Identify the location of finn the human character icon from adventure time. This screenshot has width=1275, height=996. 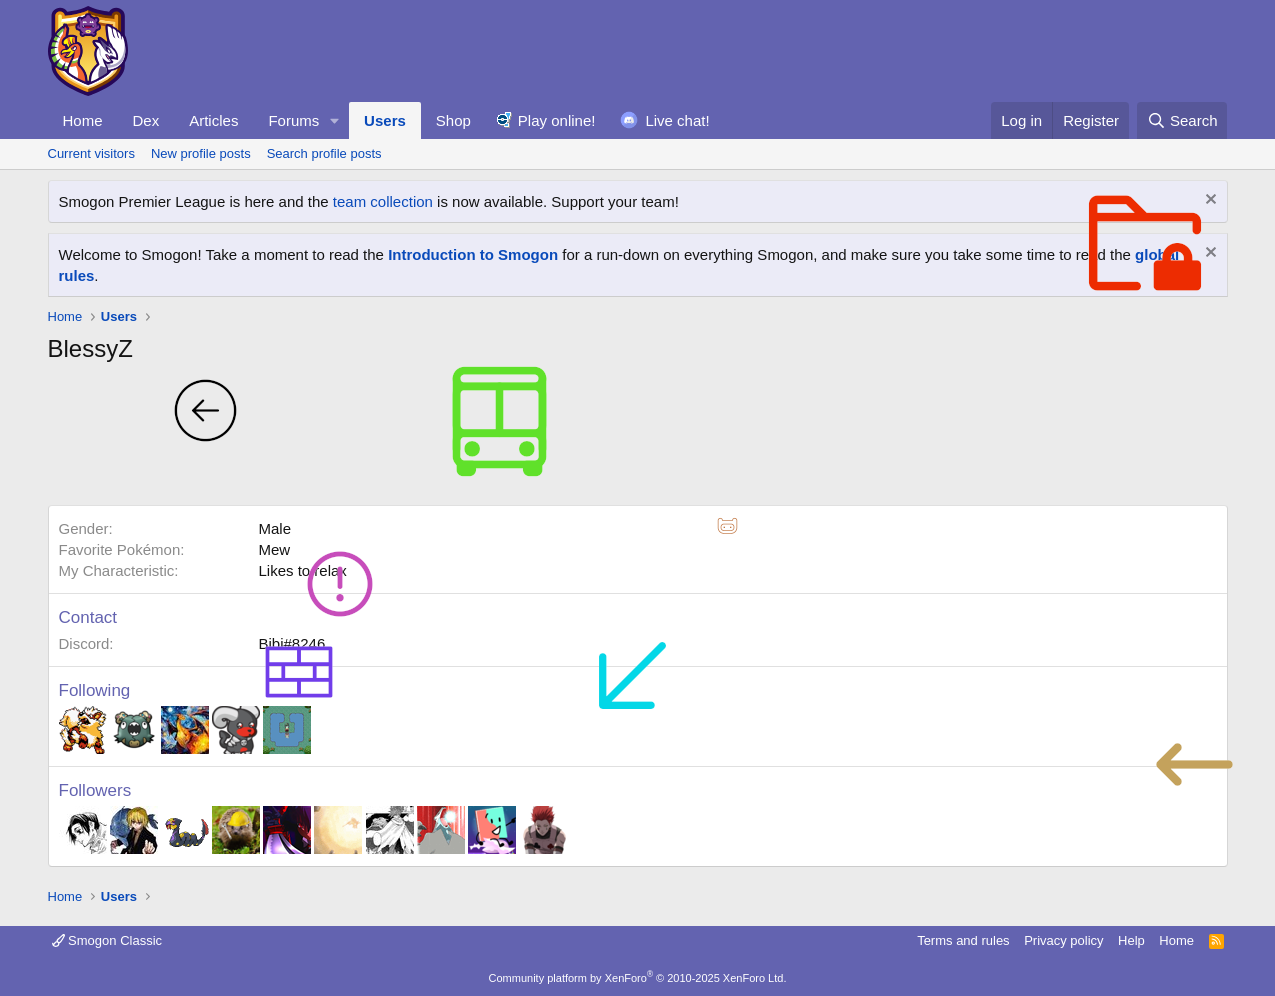
(727, 525).